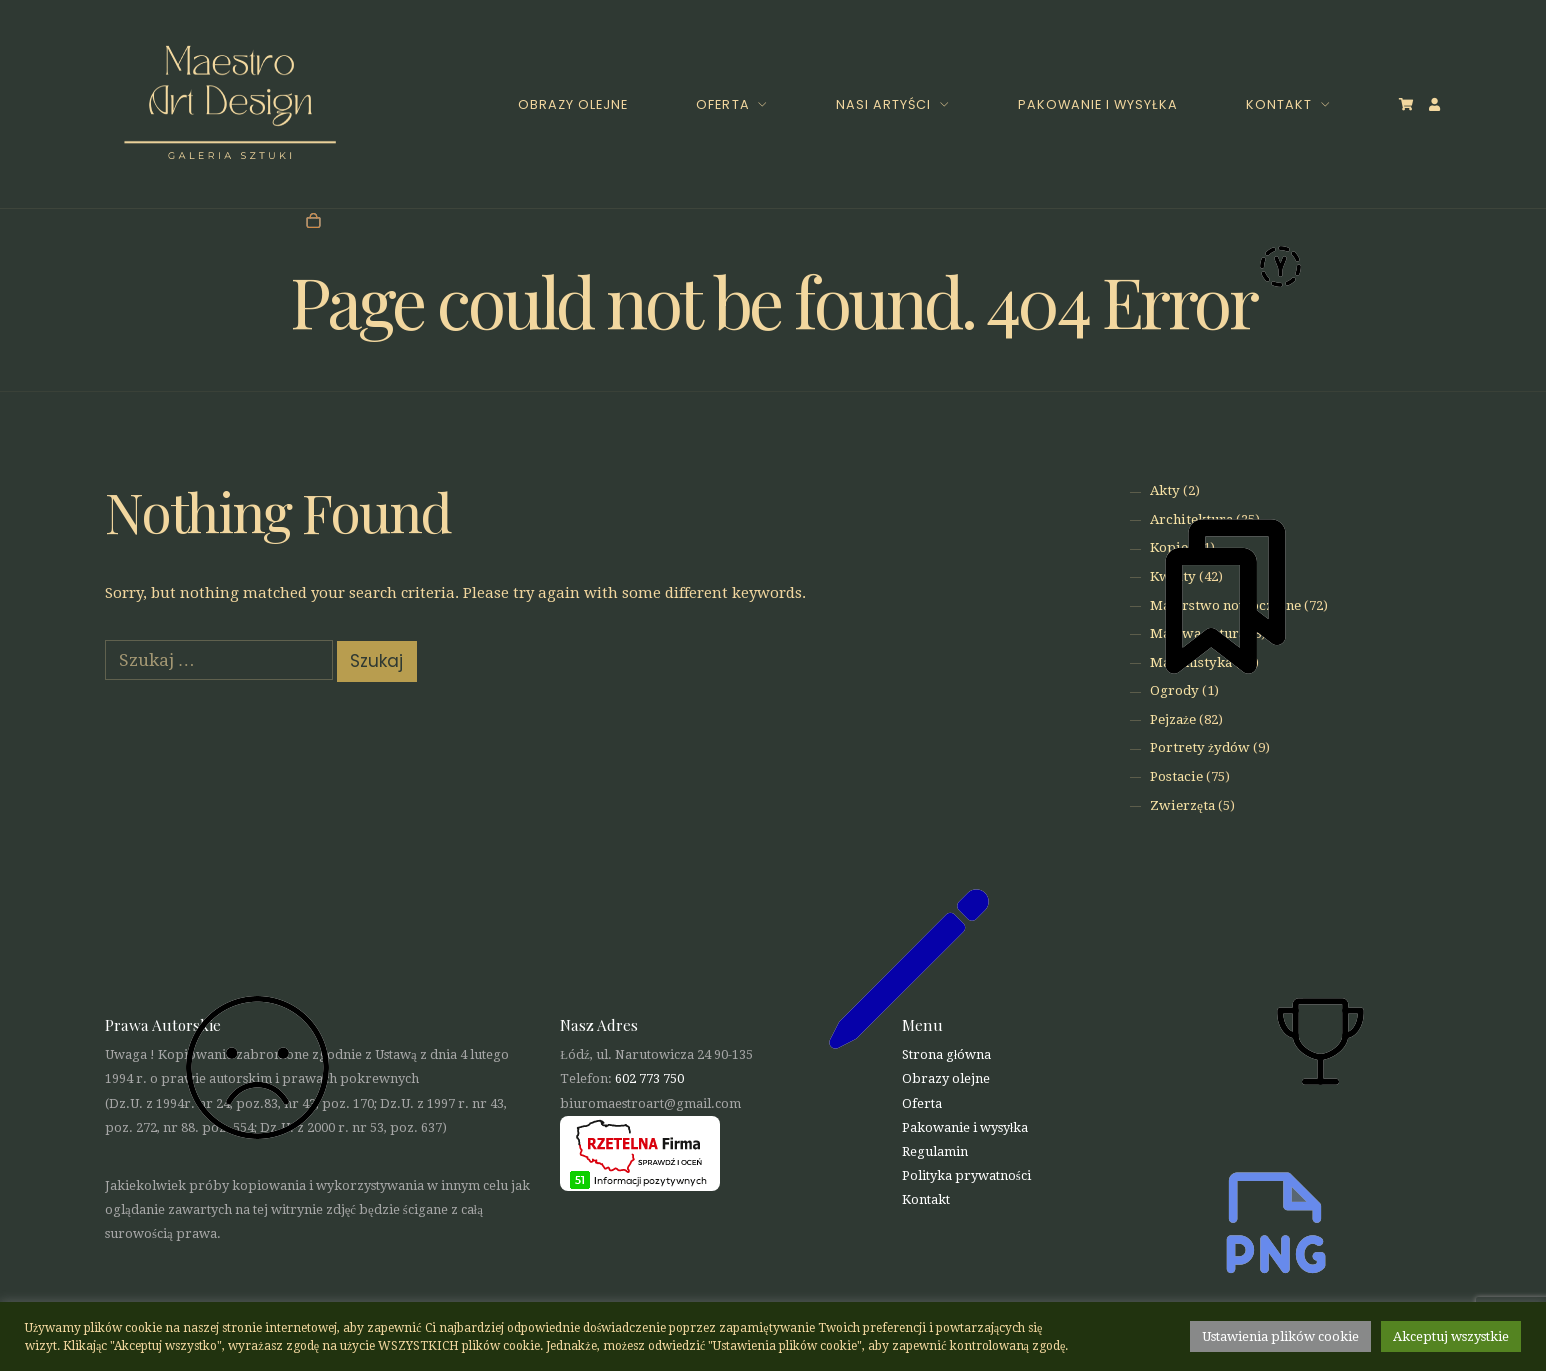 Image resolution: width=1546 pixels, height=1371 pixels. I want to click on edit content or text, so click(909, 969).